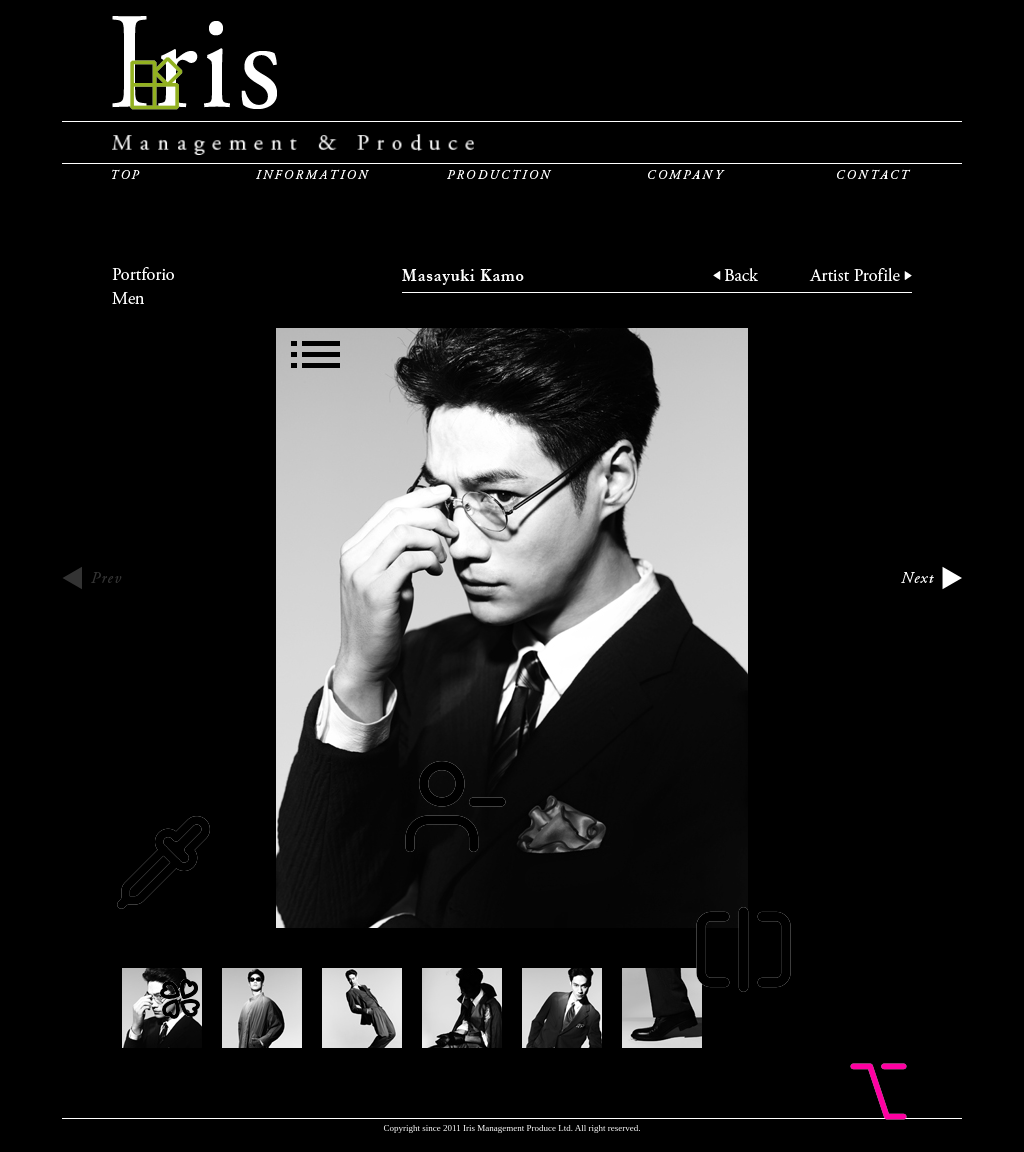  Describe the element at coordinates (315, 354) in the screenshot. I see `view items in list format` at that location.